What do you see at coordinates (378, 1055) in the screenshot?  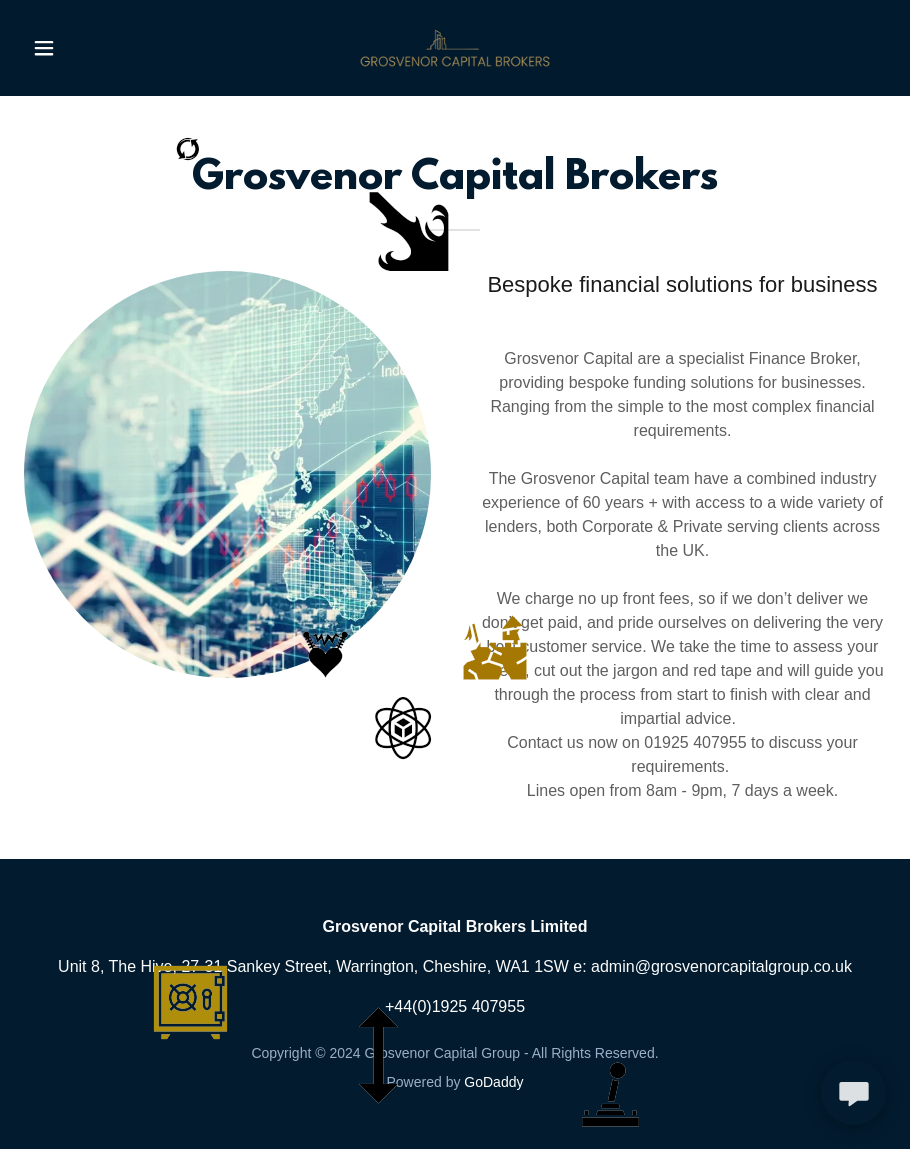 I see `flip image or object vertically` at bounding box center [378, 1055].